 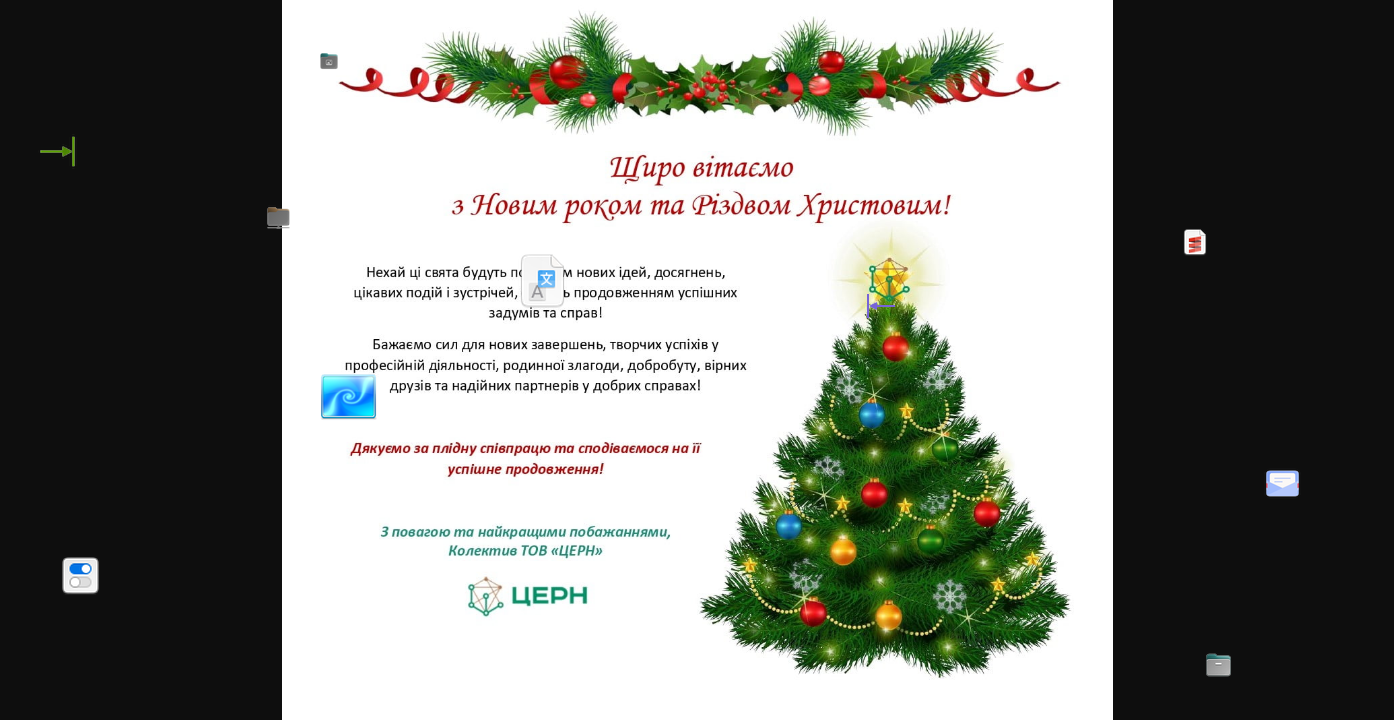 What do you see at coordinates (1218, 664) in the screenshot?
I see `open file manager application` at bounding box center [1218, 664].